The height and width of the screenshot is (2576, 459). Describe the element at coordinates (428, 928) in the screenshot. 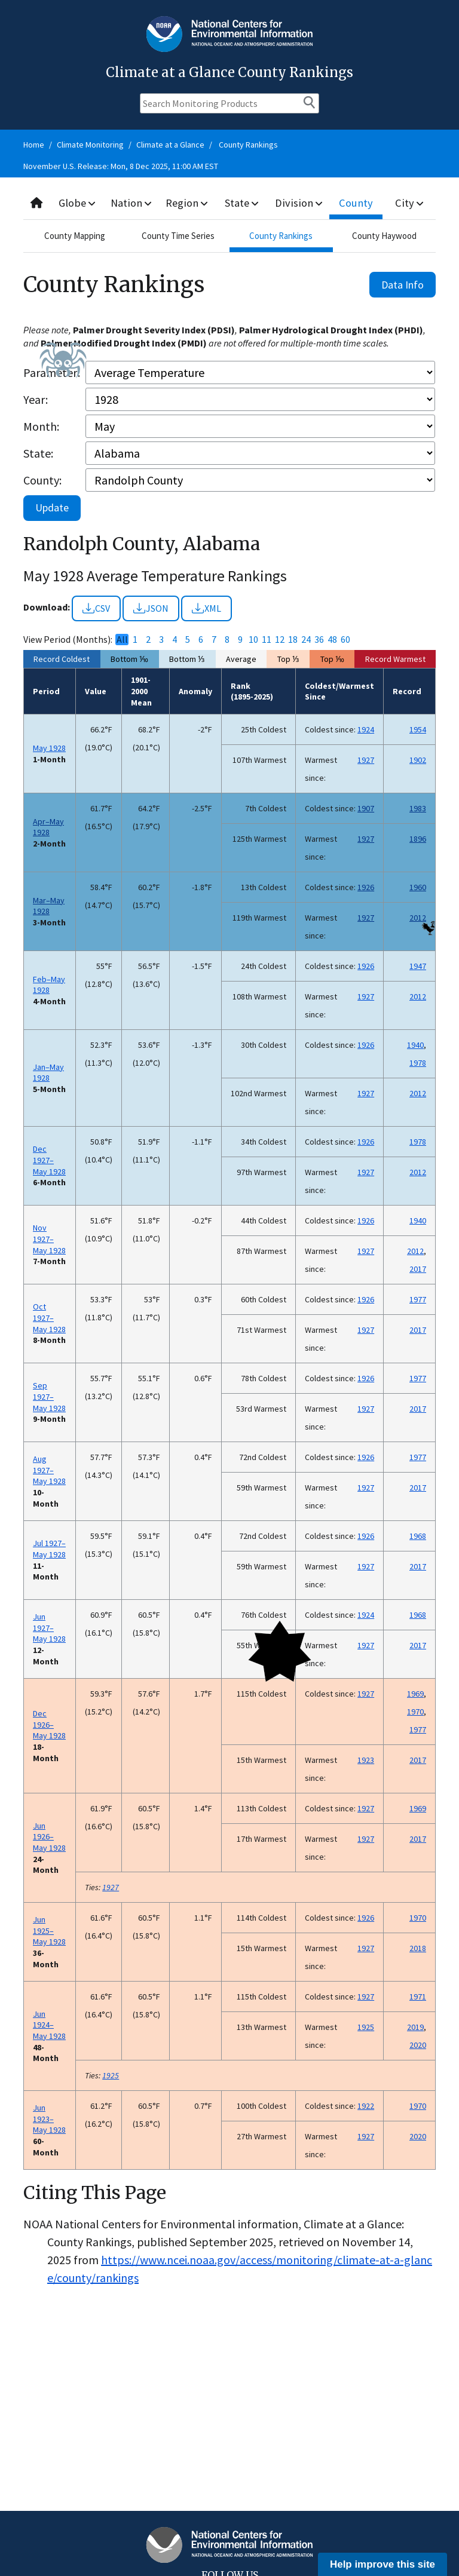

I see `indicates morning alarm or wake-up feature` at that location.